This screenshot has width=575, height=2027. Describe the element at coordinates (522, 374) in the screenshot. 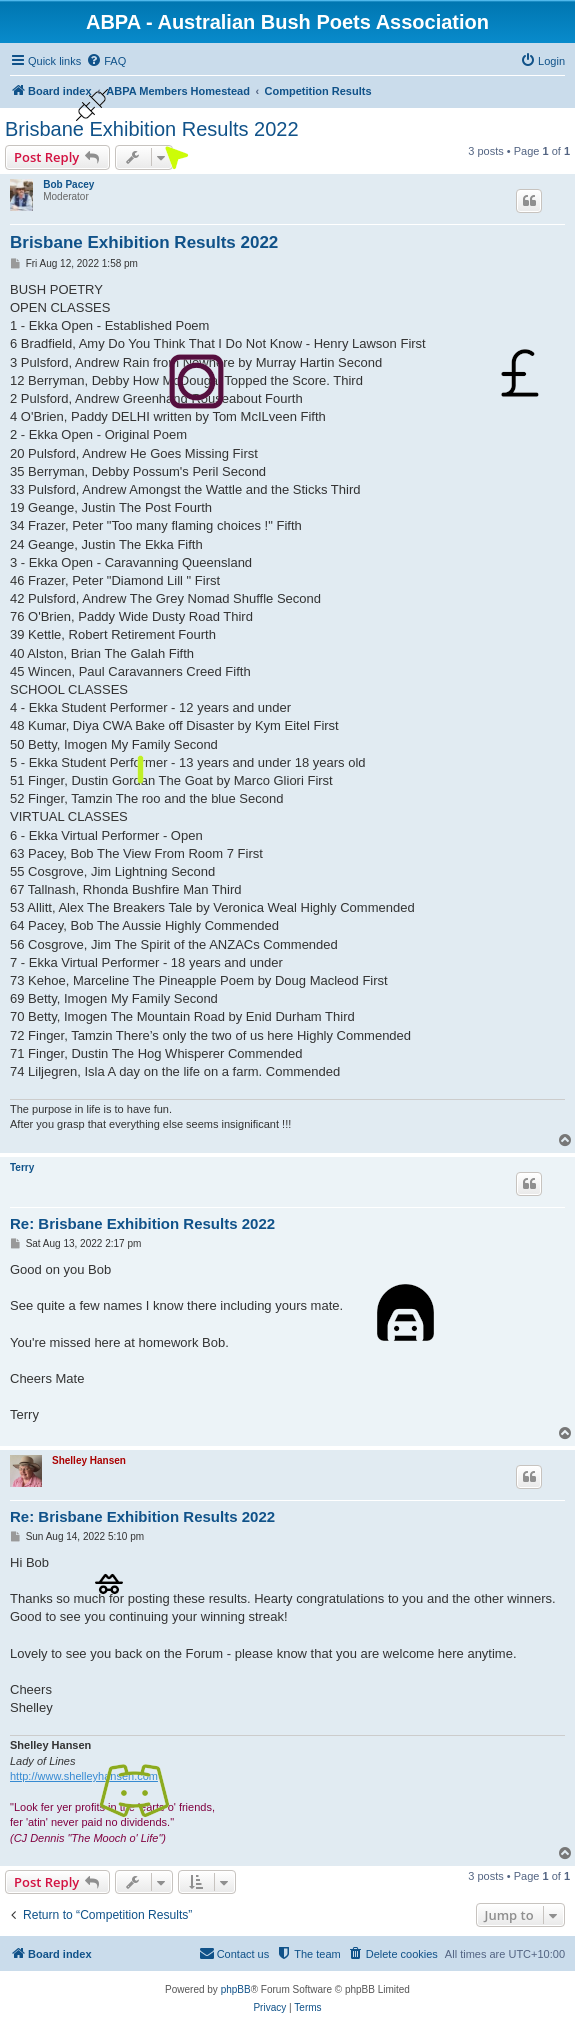

I see `indicates british pound sterling currency` at that location.